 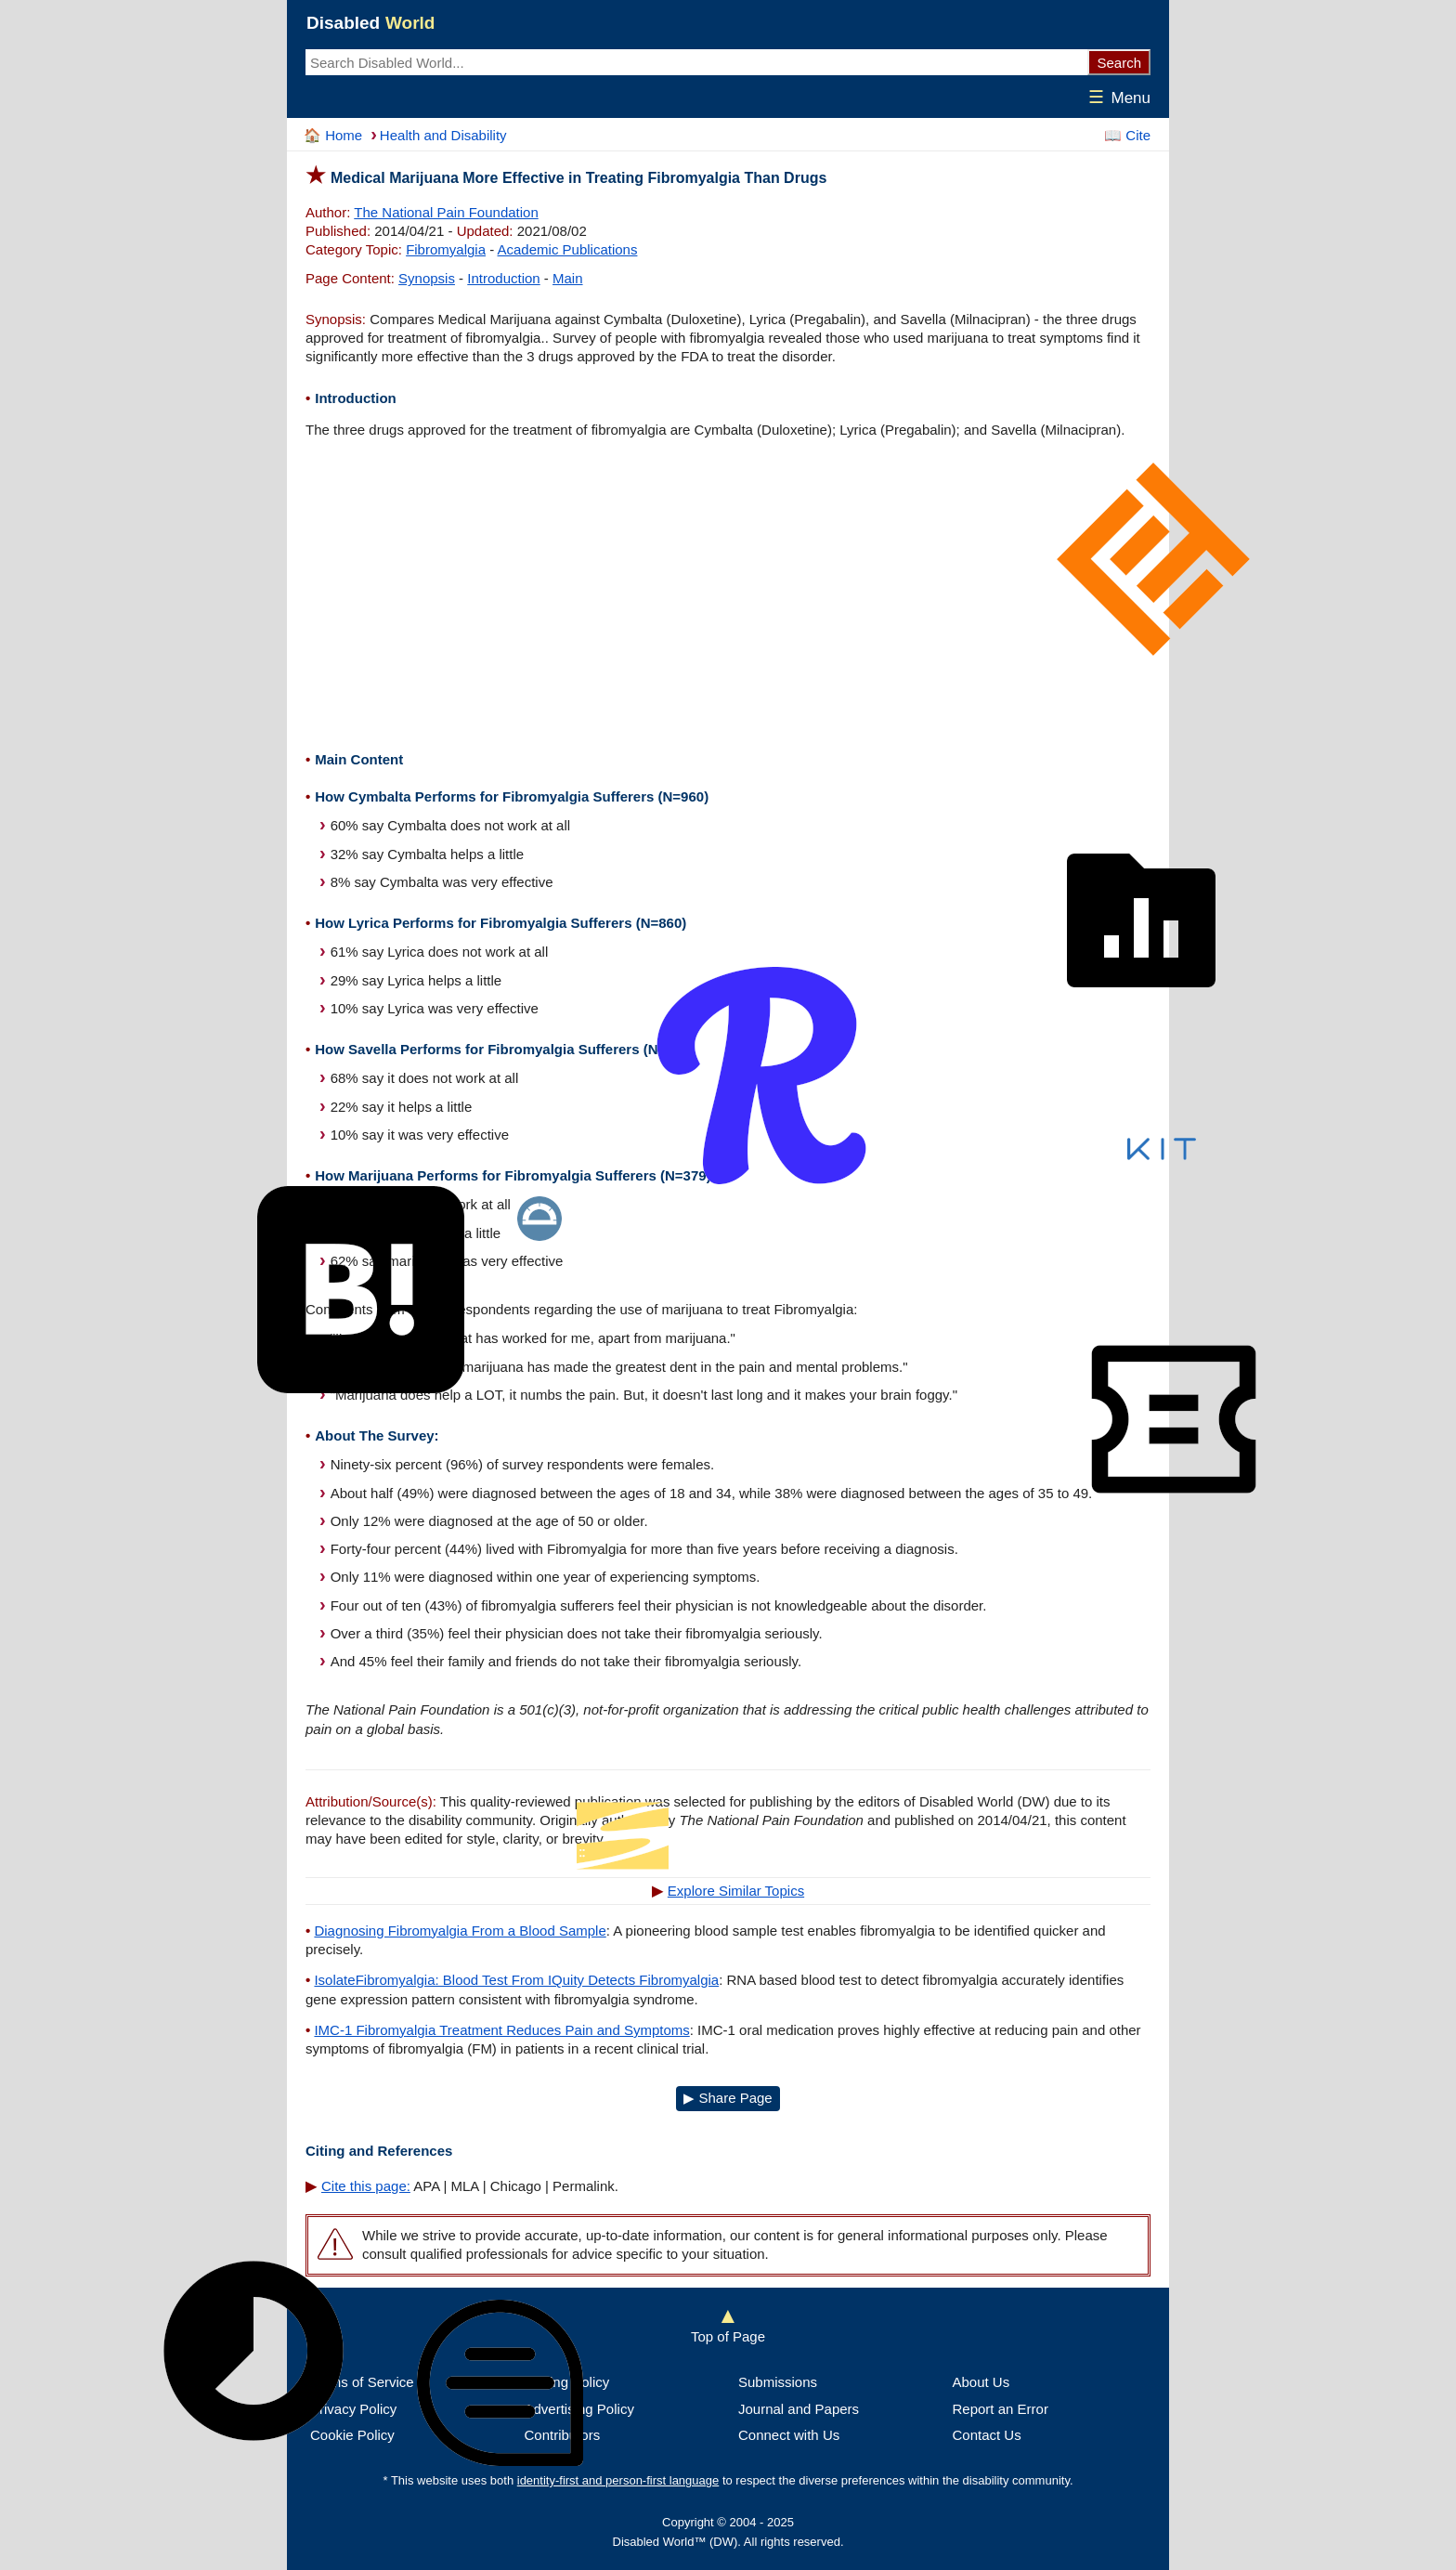 What do you see at coordinates (254, 2351) in the screenshot?
I see `indicates approximately 80% progress complete` at bounding box center [254, 2351].